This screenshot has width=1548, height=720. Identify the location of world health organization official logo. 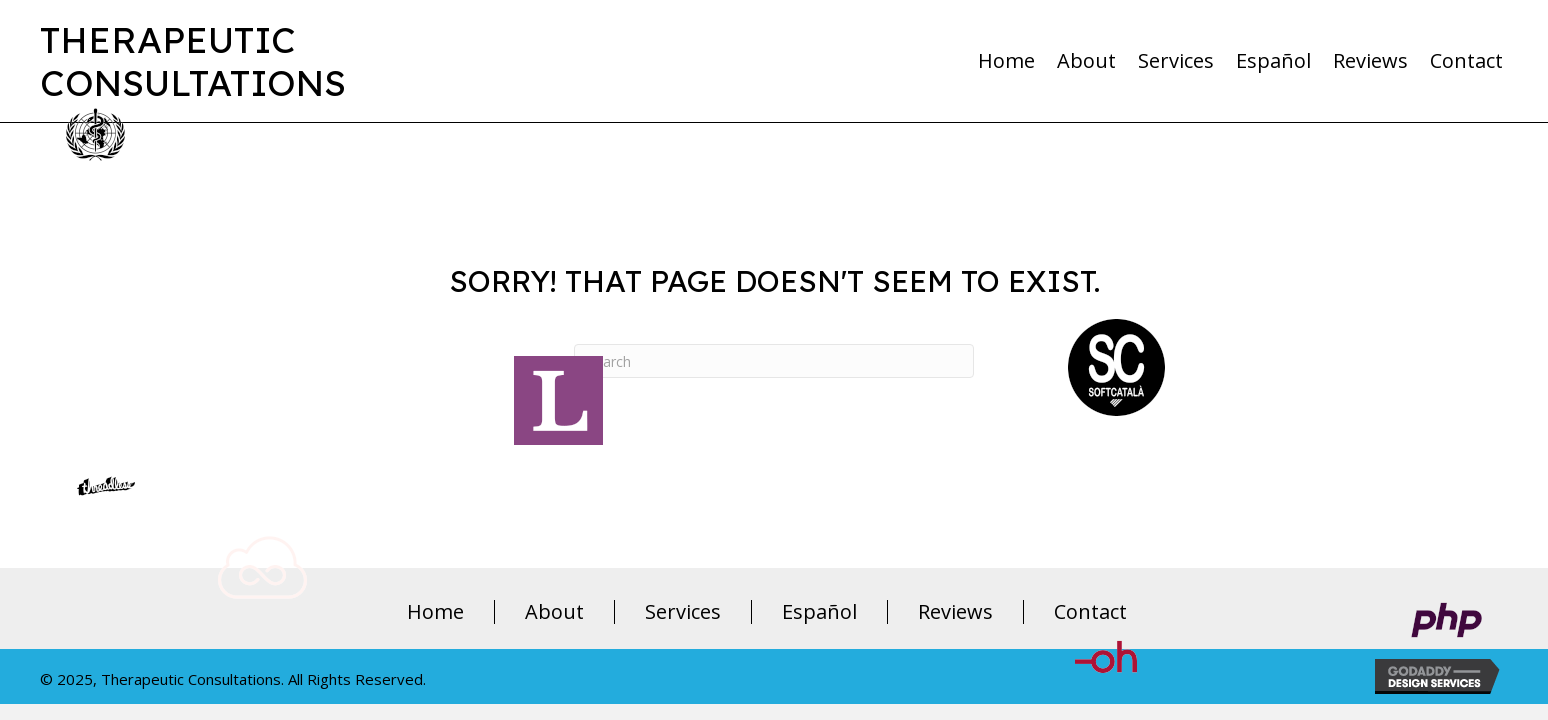
(95, 134).